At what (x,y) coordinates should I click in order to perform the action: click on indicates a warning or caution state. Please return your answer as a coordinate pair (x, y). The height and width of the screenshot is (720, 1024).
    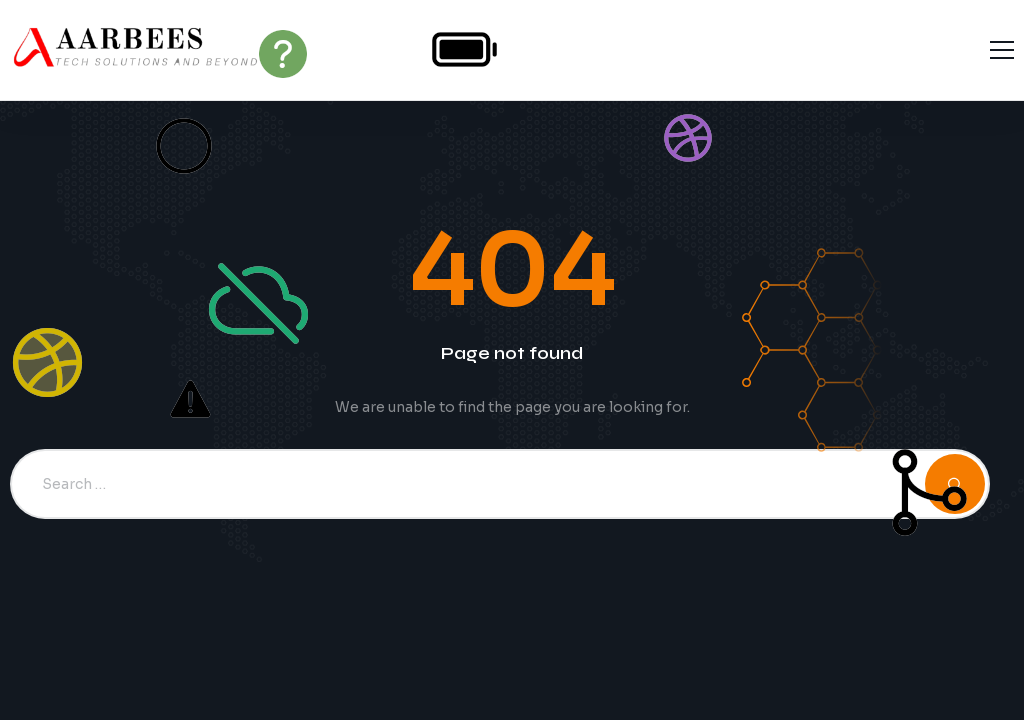
    Looking at the image, I should click on (191, 399).